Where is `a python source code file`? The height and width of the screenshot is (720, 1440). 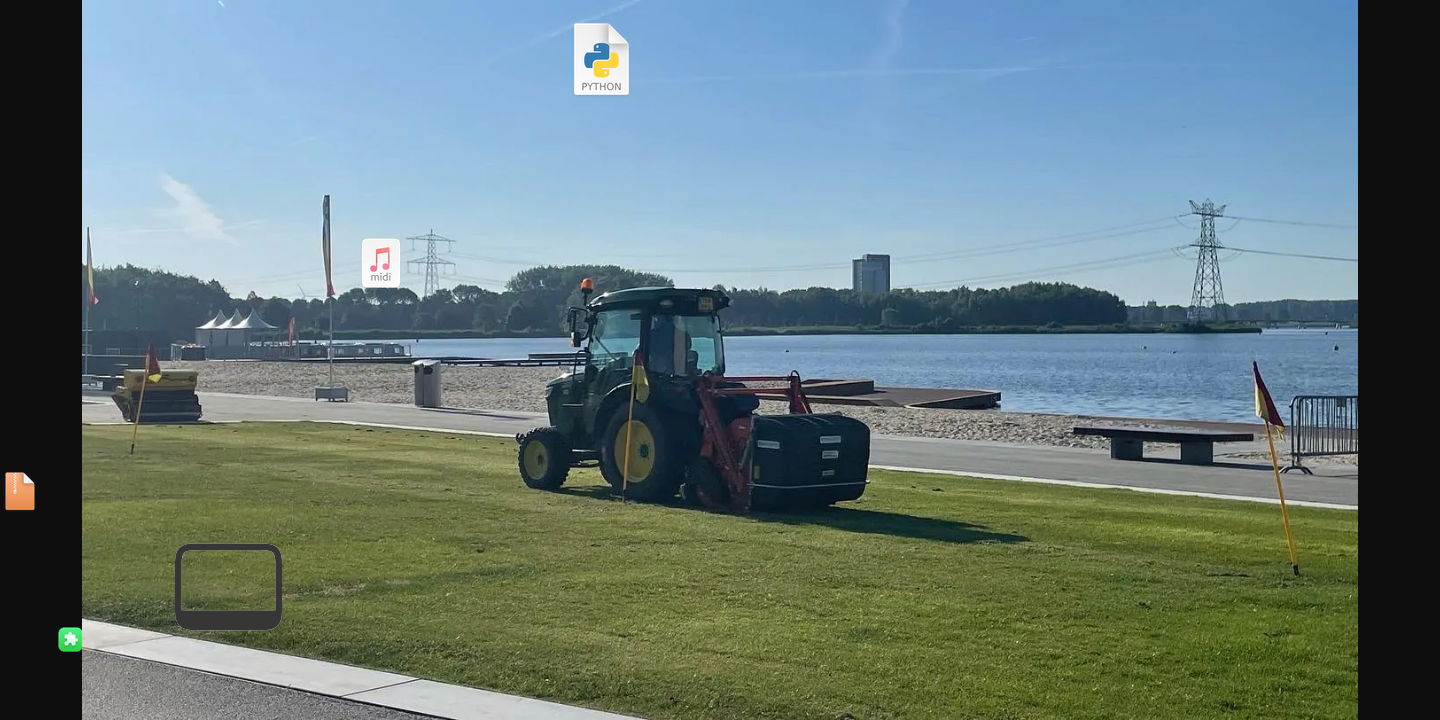 a python source code file is located at coordinates (601, 60).